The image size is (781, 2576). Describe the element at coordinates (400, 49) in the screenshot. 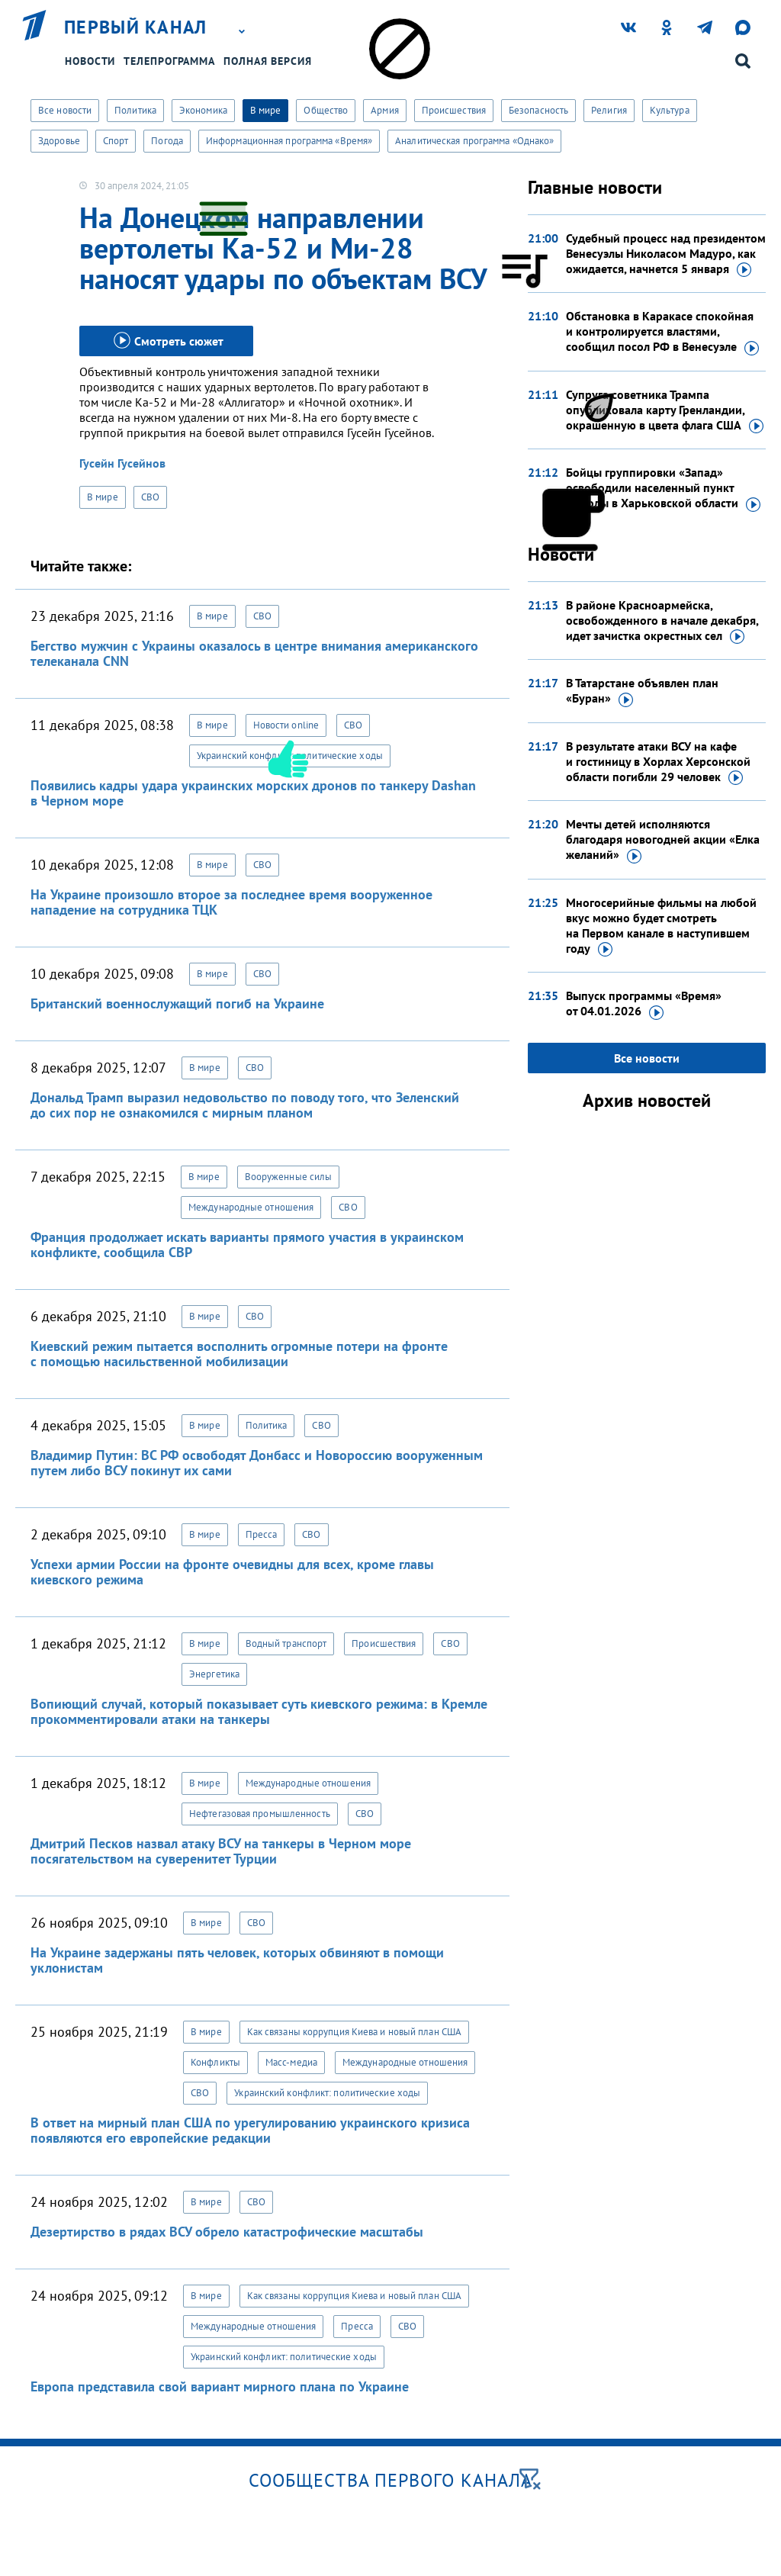

I see `block or ban a user` at that location.